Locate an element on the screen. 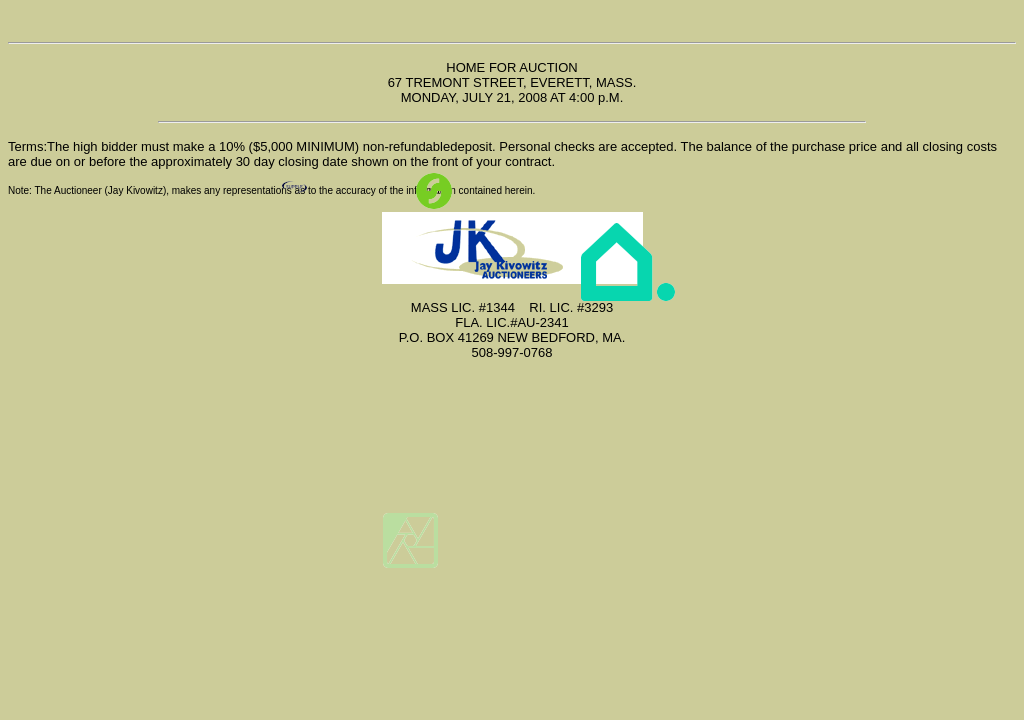  open Affinity Photo application is located at coordinates (410, 540).